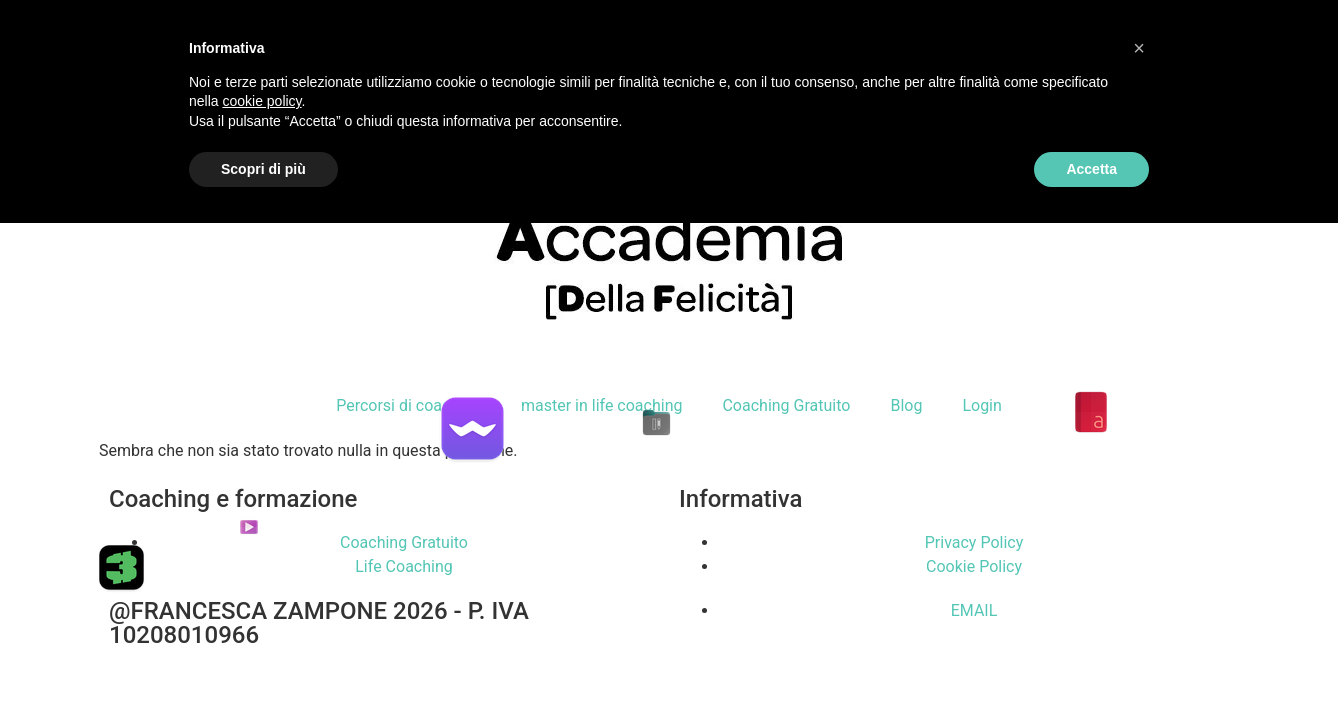  Describe the element at coordinates (1091, 412) in the screenshot. I see `open the dictionary app` at that location.